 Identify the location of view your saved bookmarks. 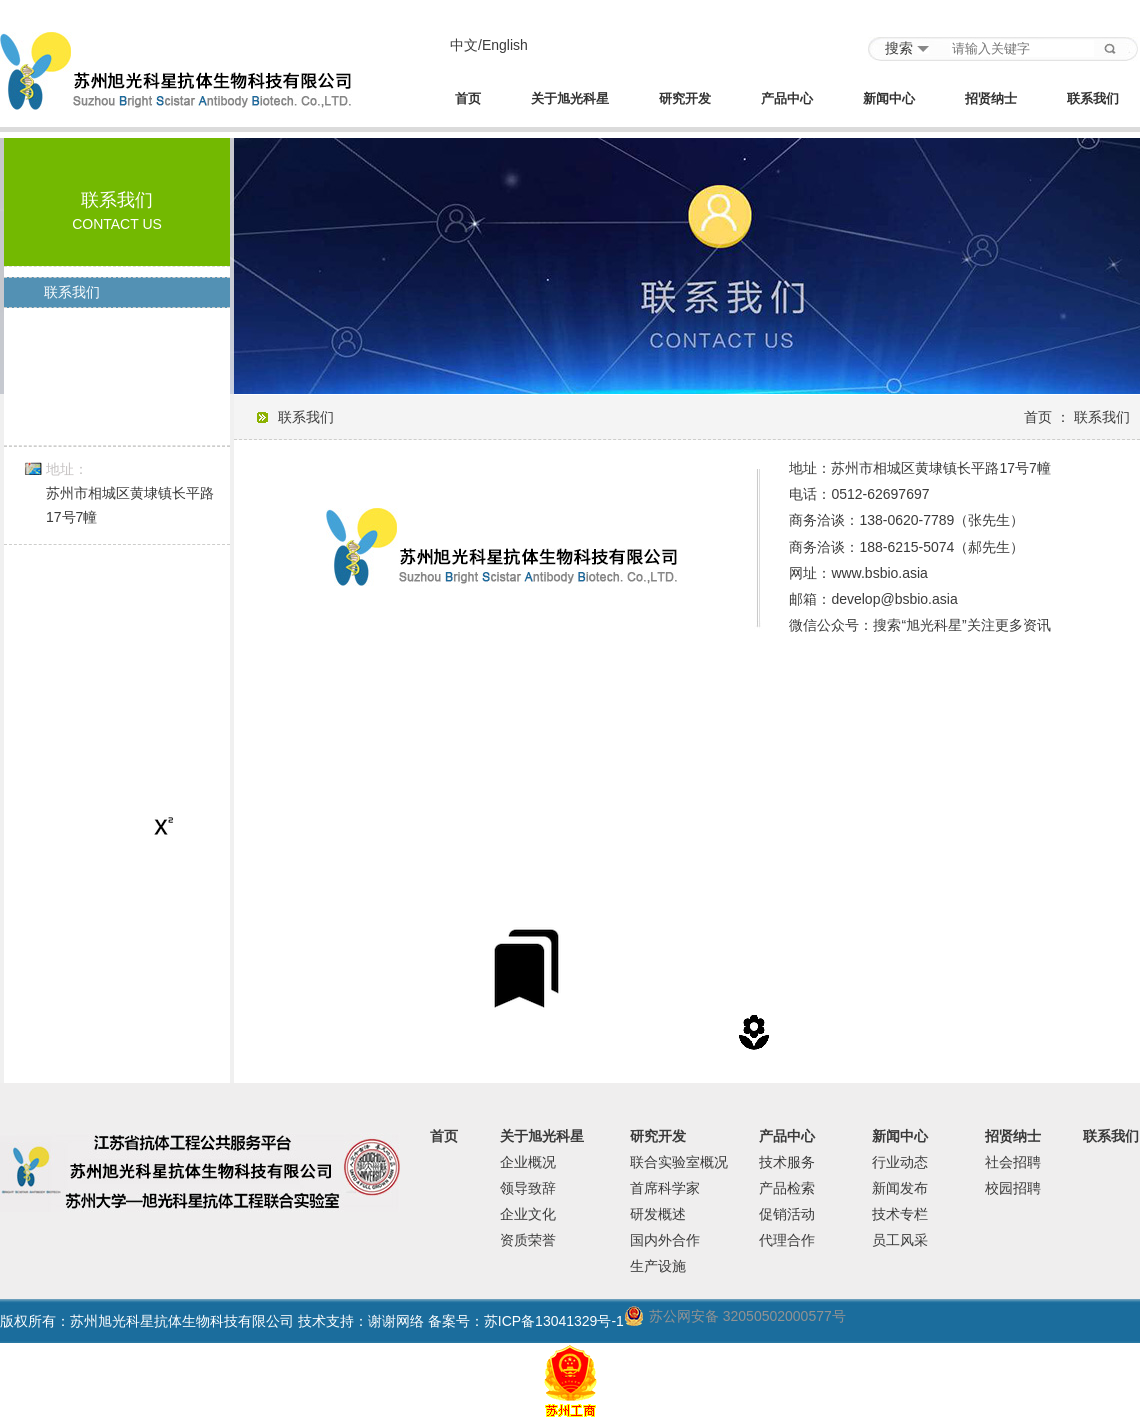
(526, 968).